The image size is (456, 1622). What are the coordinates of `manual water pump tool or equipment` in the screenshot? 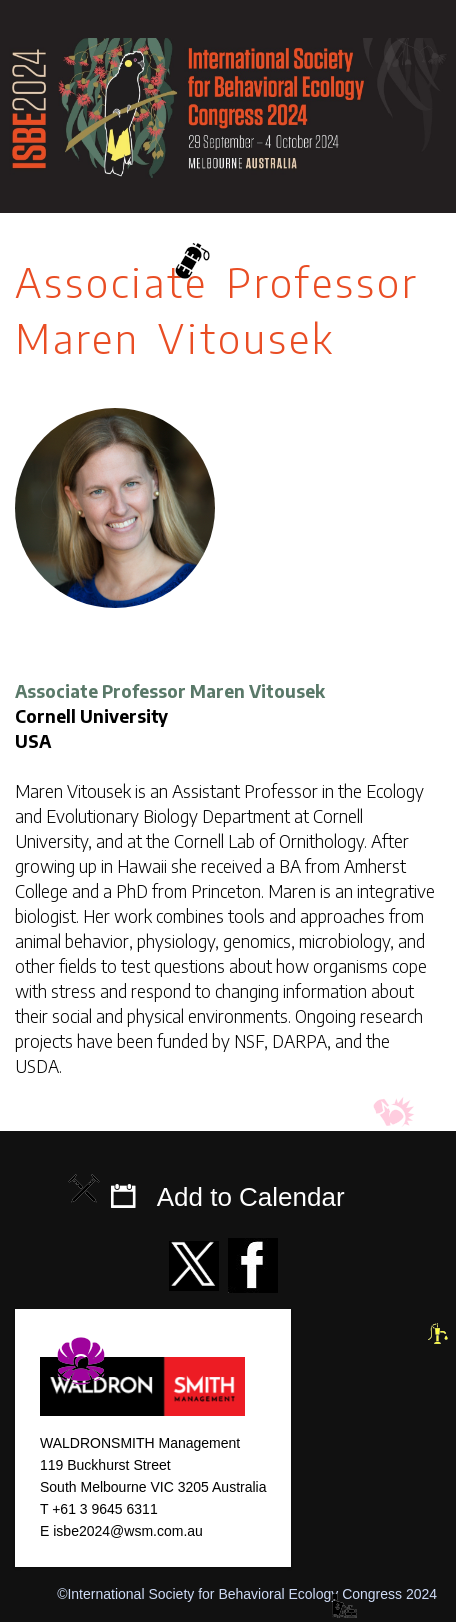 It's located at (437, 1333).